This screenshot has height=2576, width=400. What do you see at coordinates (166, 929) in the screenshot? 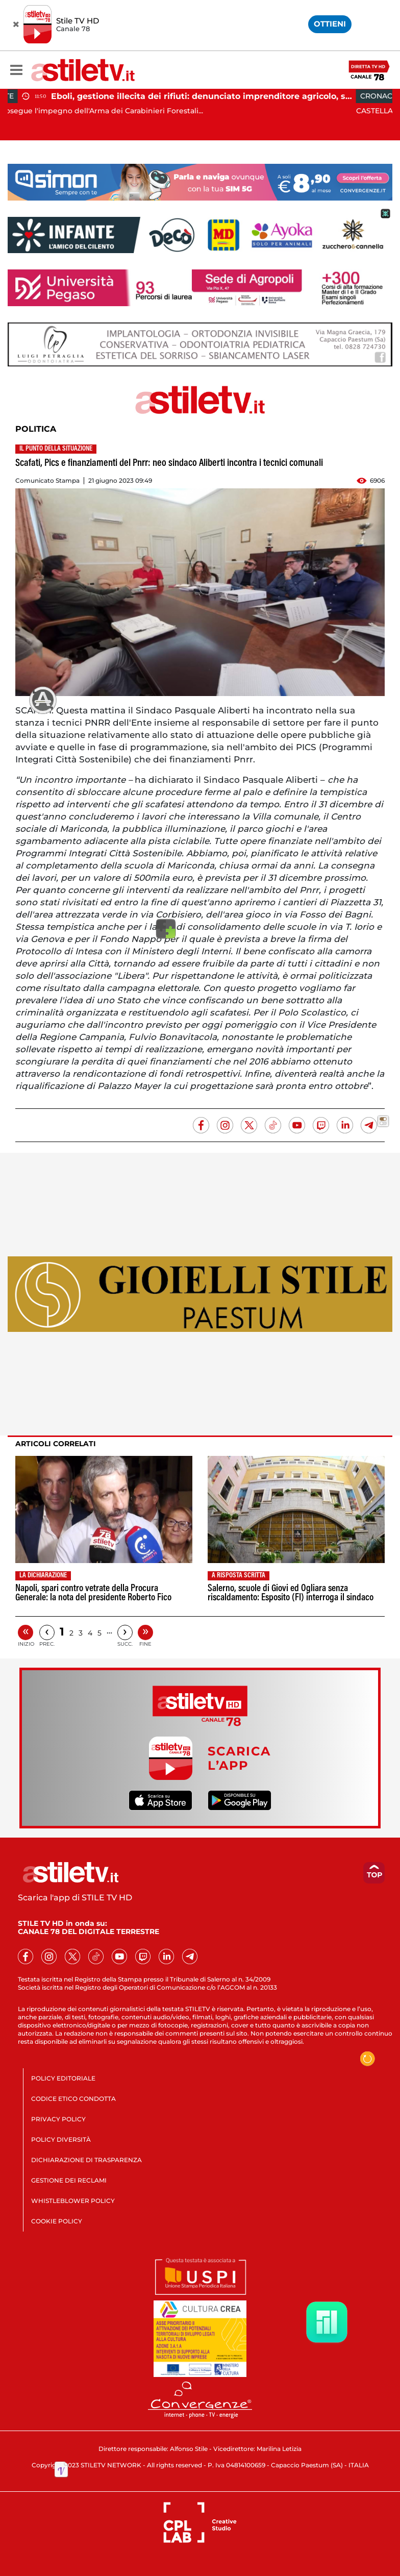
I see `open gnome extensions manager` at bounding box center [166, 929].